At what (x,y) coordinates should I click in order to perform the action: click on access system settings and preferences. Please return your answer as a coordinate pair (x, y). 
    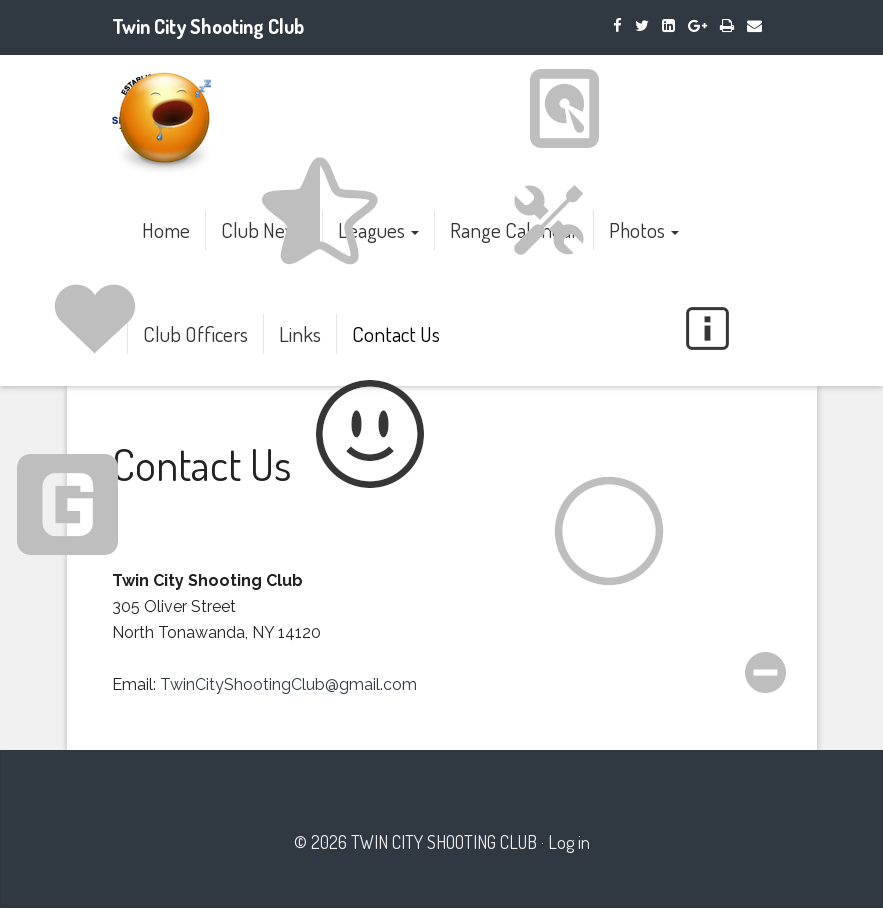
    Looking at the image, I should click on (549, 220).